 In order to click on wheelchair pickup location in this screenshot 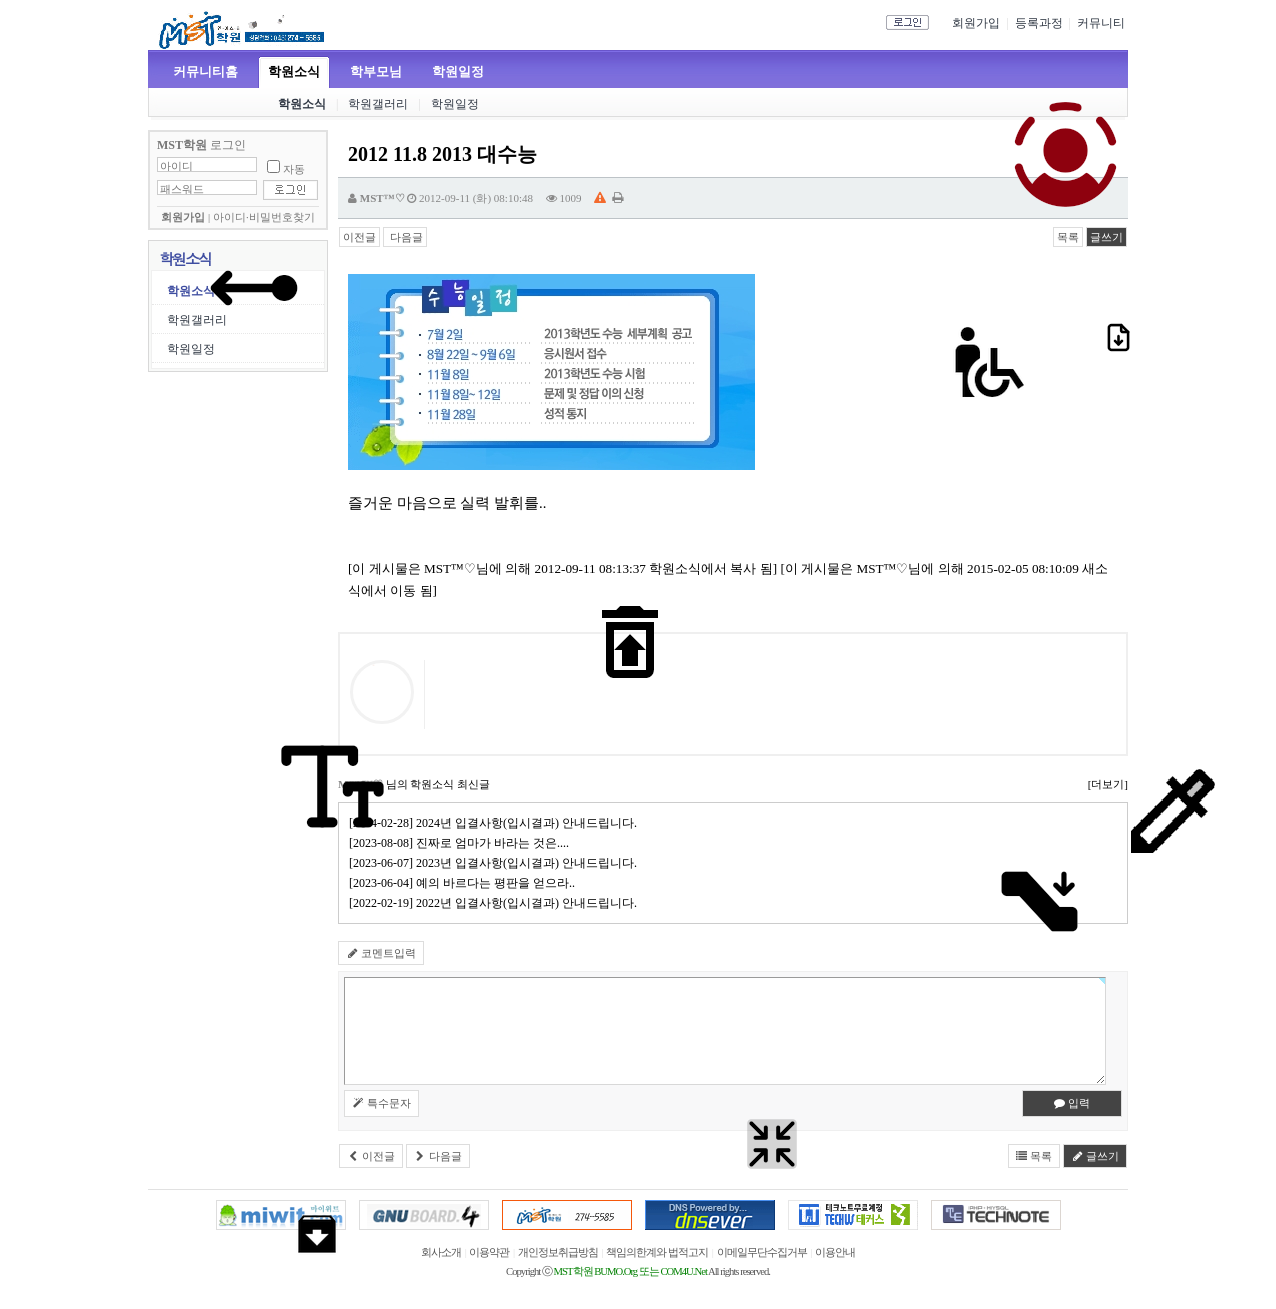, I will do `click(987, 362)`.